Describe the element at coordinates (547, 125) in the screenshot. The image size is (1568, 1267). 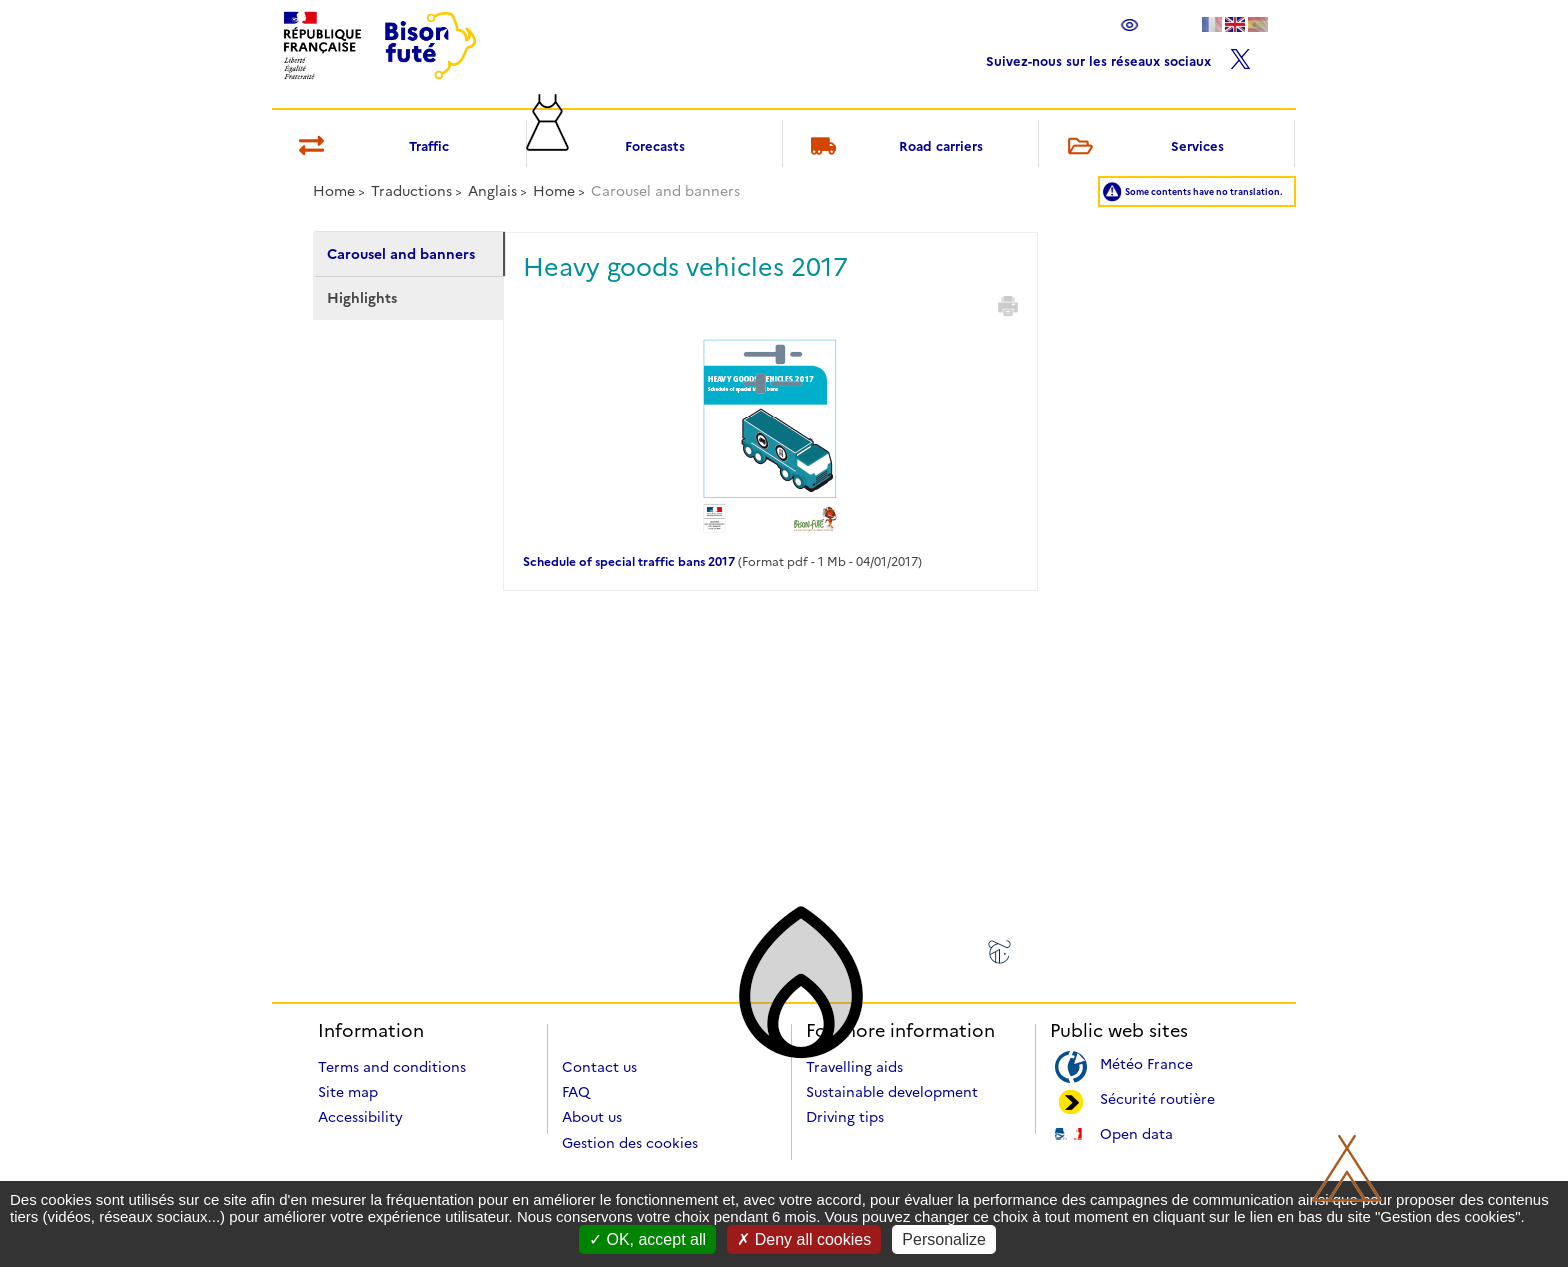
I see `browse women's clothing` at that location.